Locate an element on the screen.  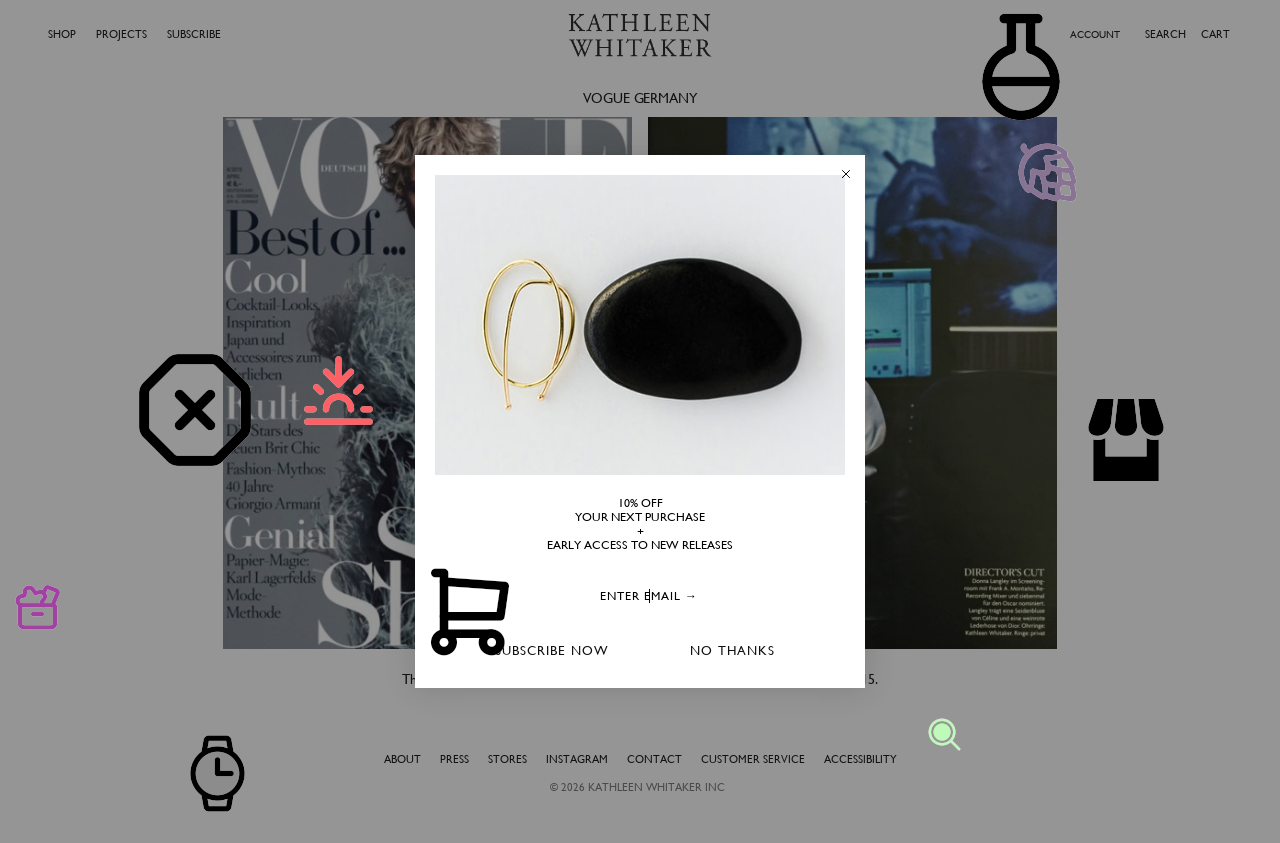
view your shopping cart is located at coordinates (470, 612).